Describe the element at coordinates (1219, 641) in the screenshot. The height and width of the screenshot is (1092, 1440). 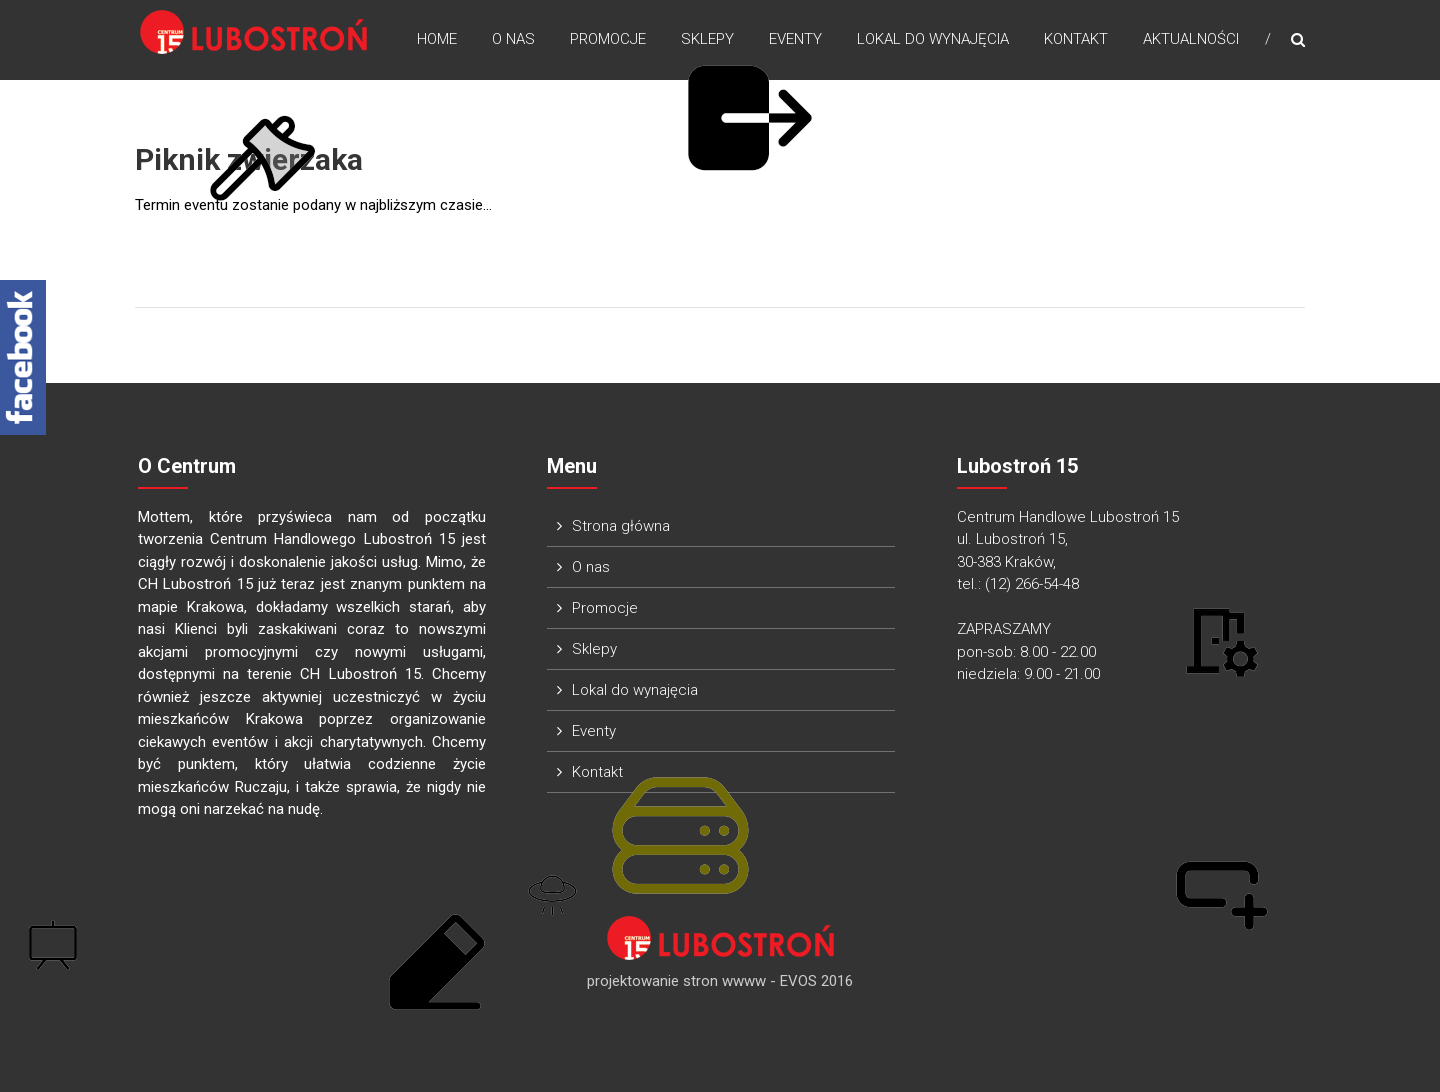
I see `adjust room or space settings` at that location.